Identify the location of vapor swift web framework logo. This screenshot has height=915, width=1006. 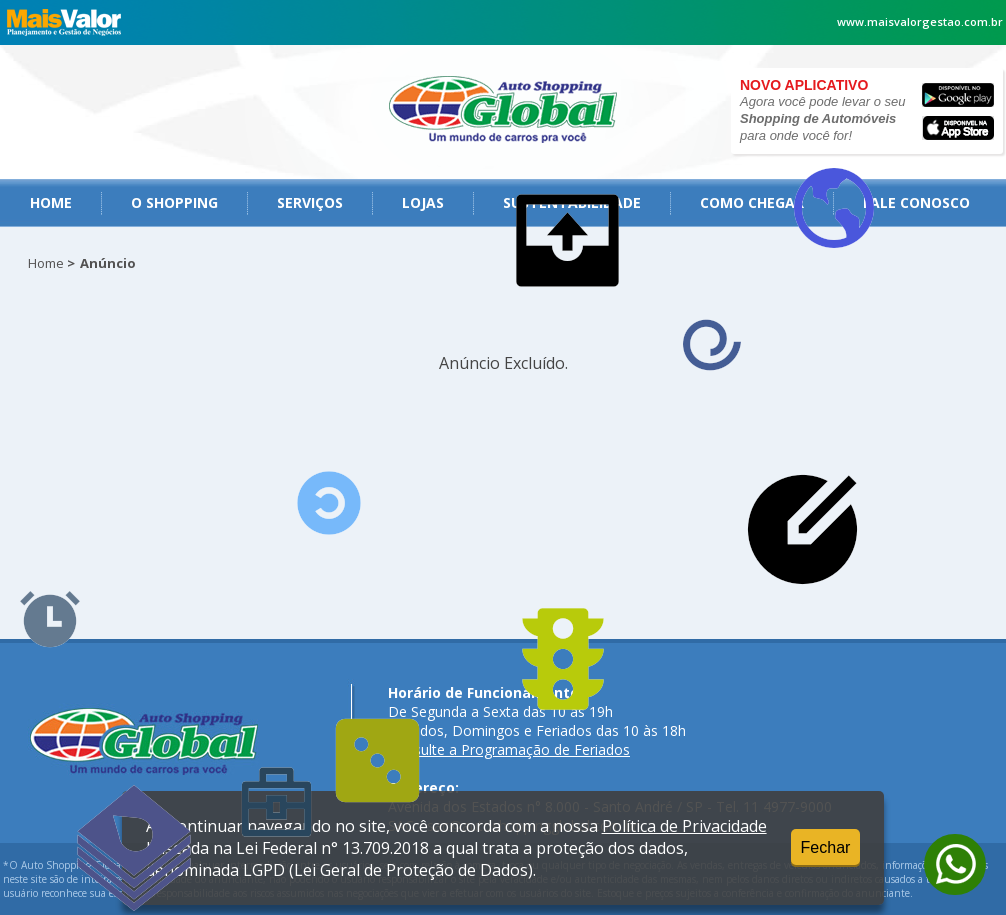
(134, 848).